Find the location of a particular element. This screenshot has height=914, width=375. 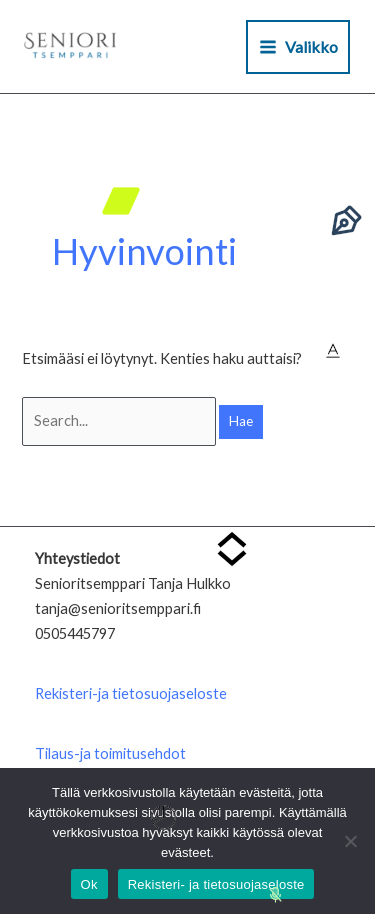

expand or collapse a section is located at coordinates (232, 549).